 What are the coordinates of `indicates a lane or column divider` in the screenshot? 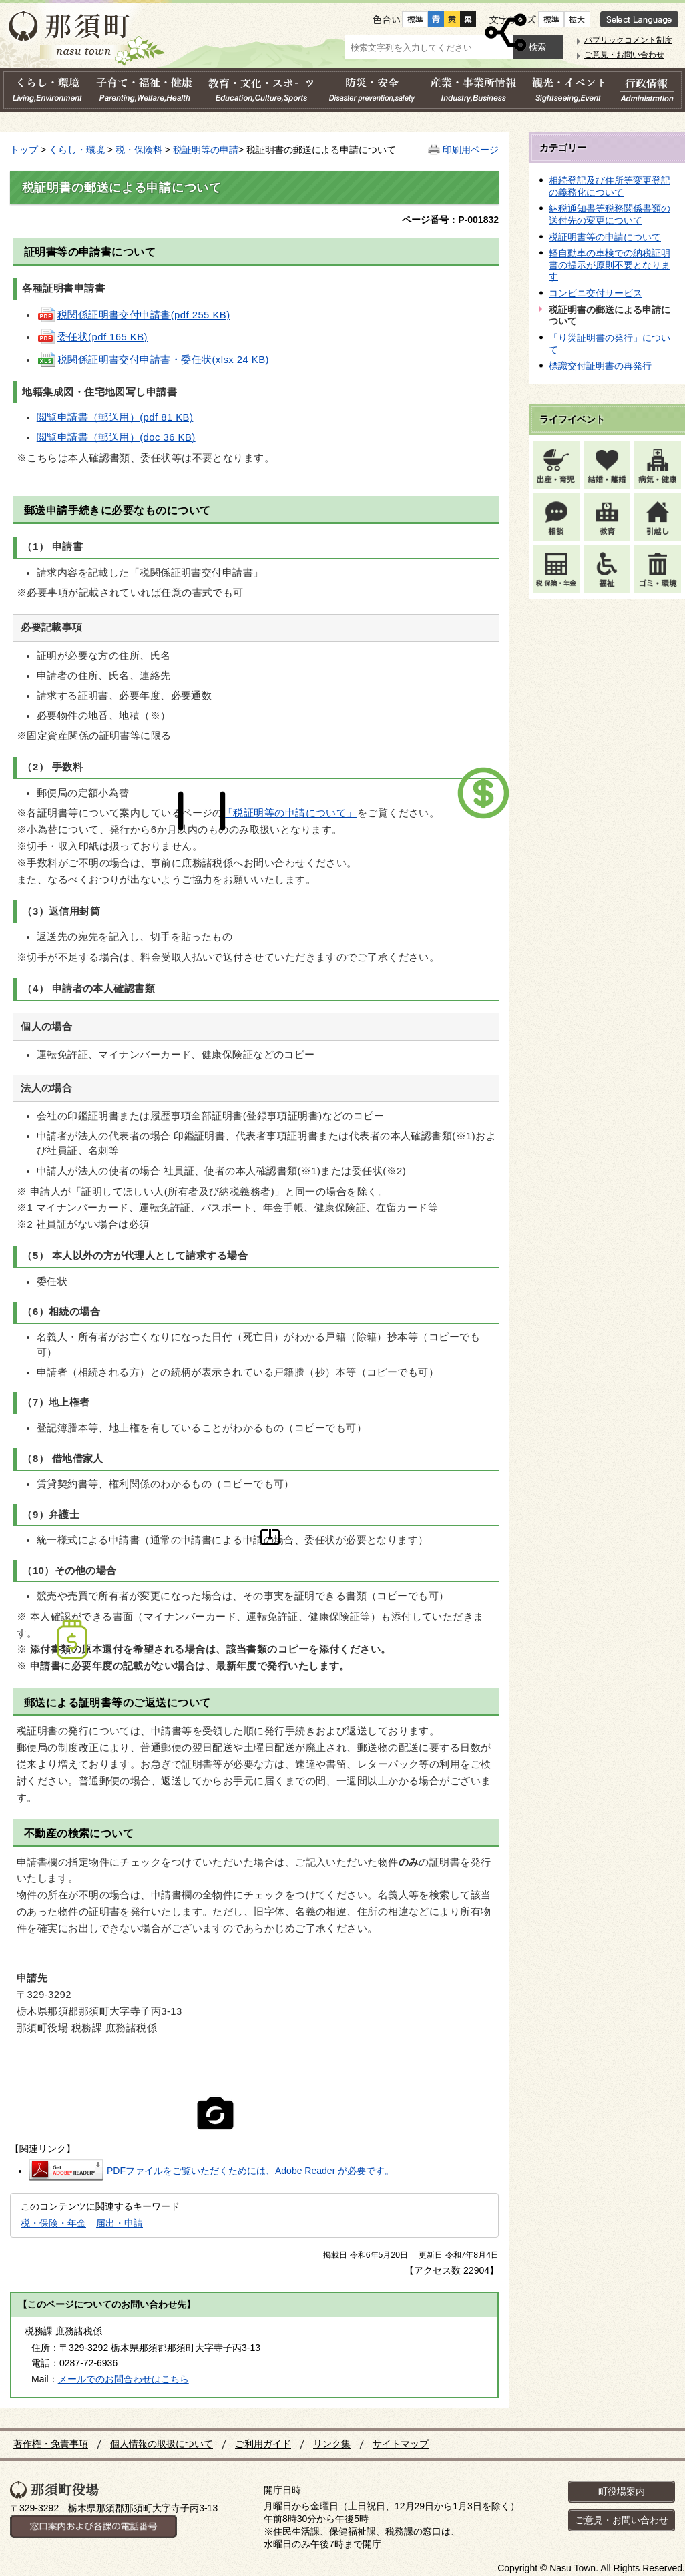 It's located at (202, 810).